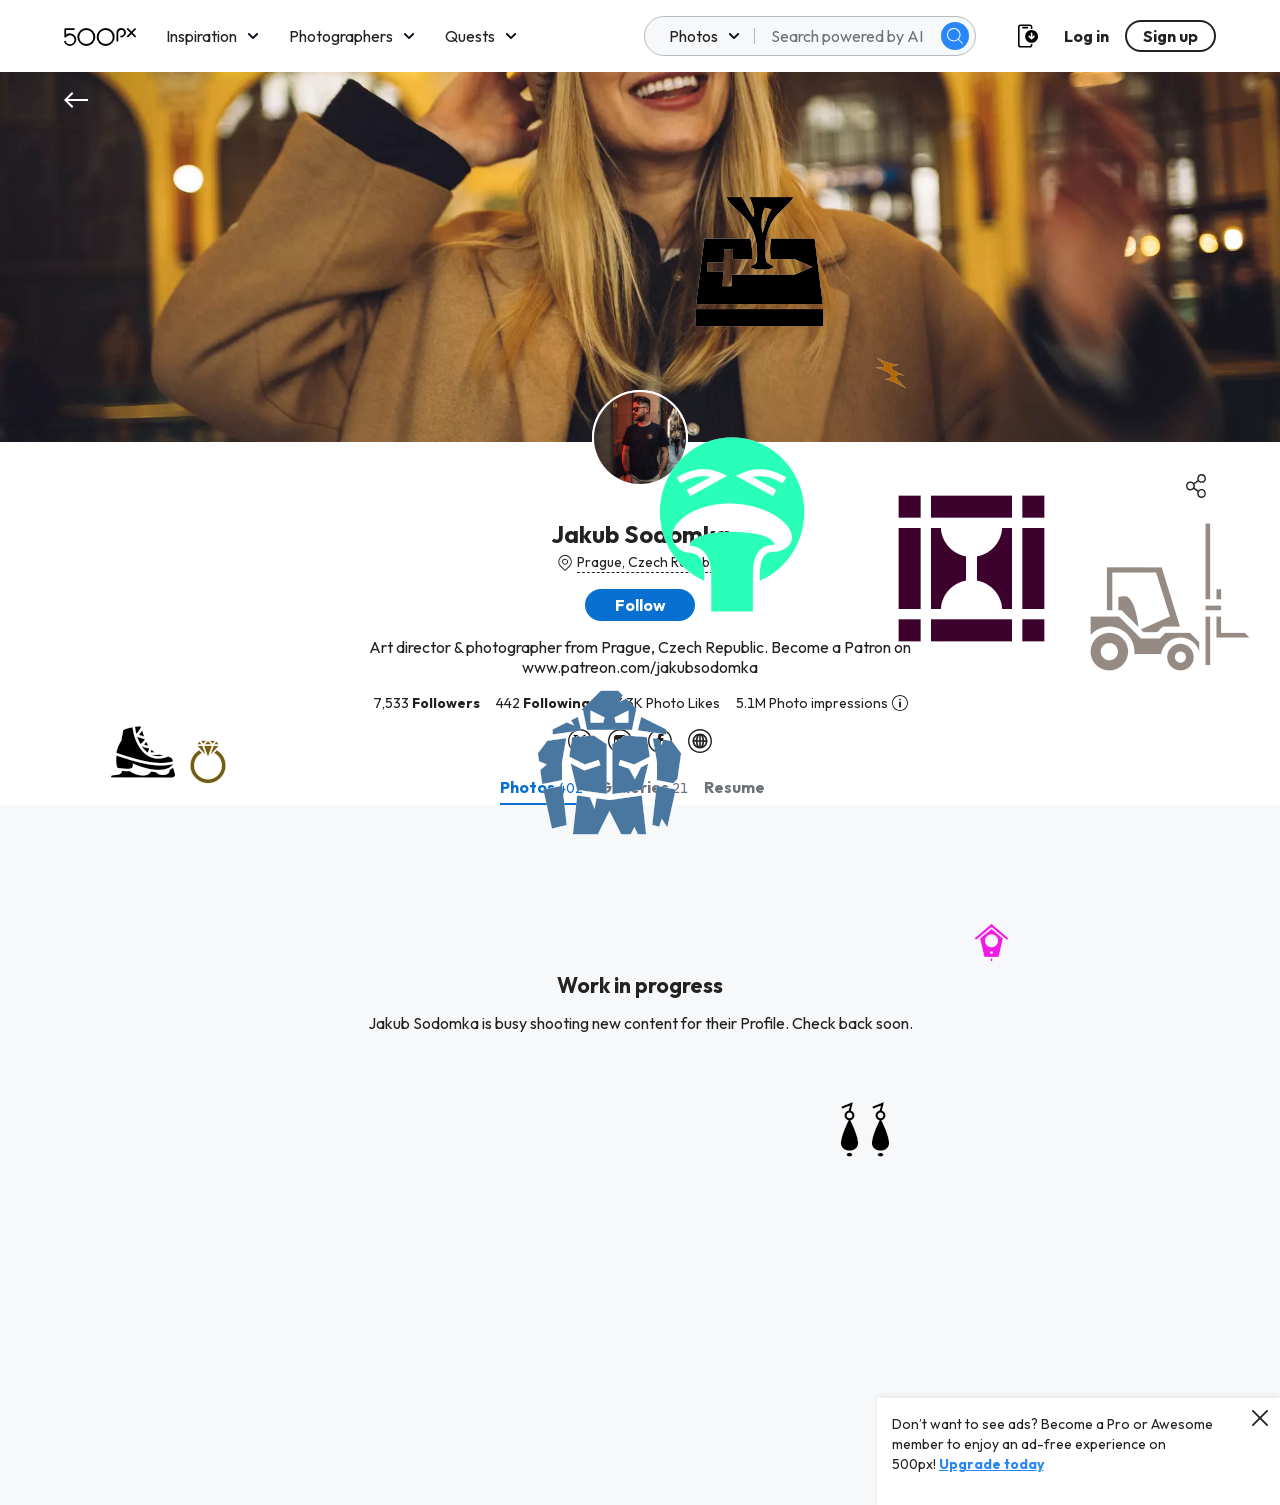 The width and height of the screenshot is (1280, 1505). Describe the element at coordinates (208, 762) in the screenshot. I see `indicates premium or luxury item status` at that location.